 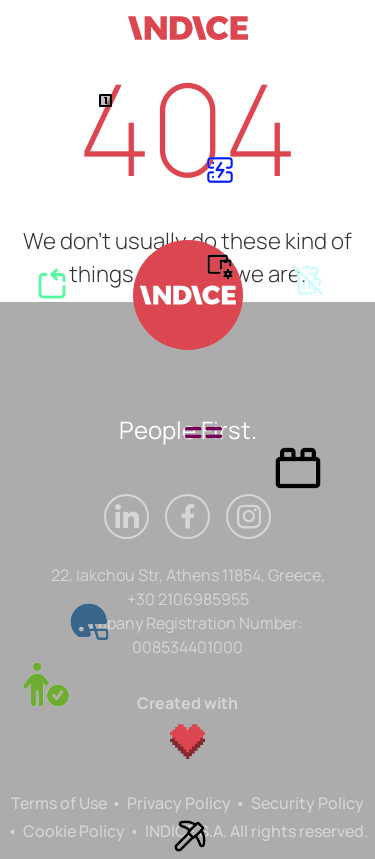 I want to click on indicates equality or comparison between values, so click(x=203, y=432).